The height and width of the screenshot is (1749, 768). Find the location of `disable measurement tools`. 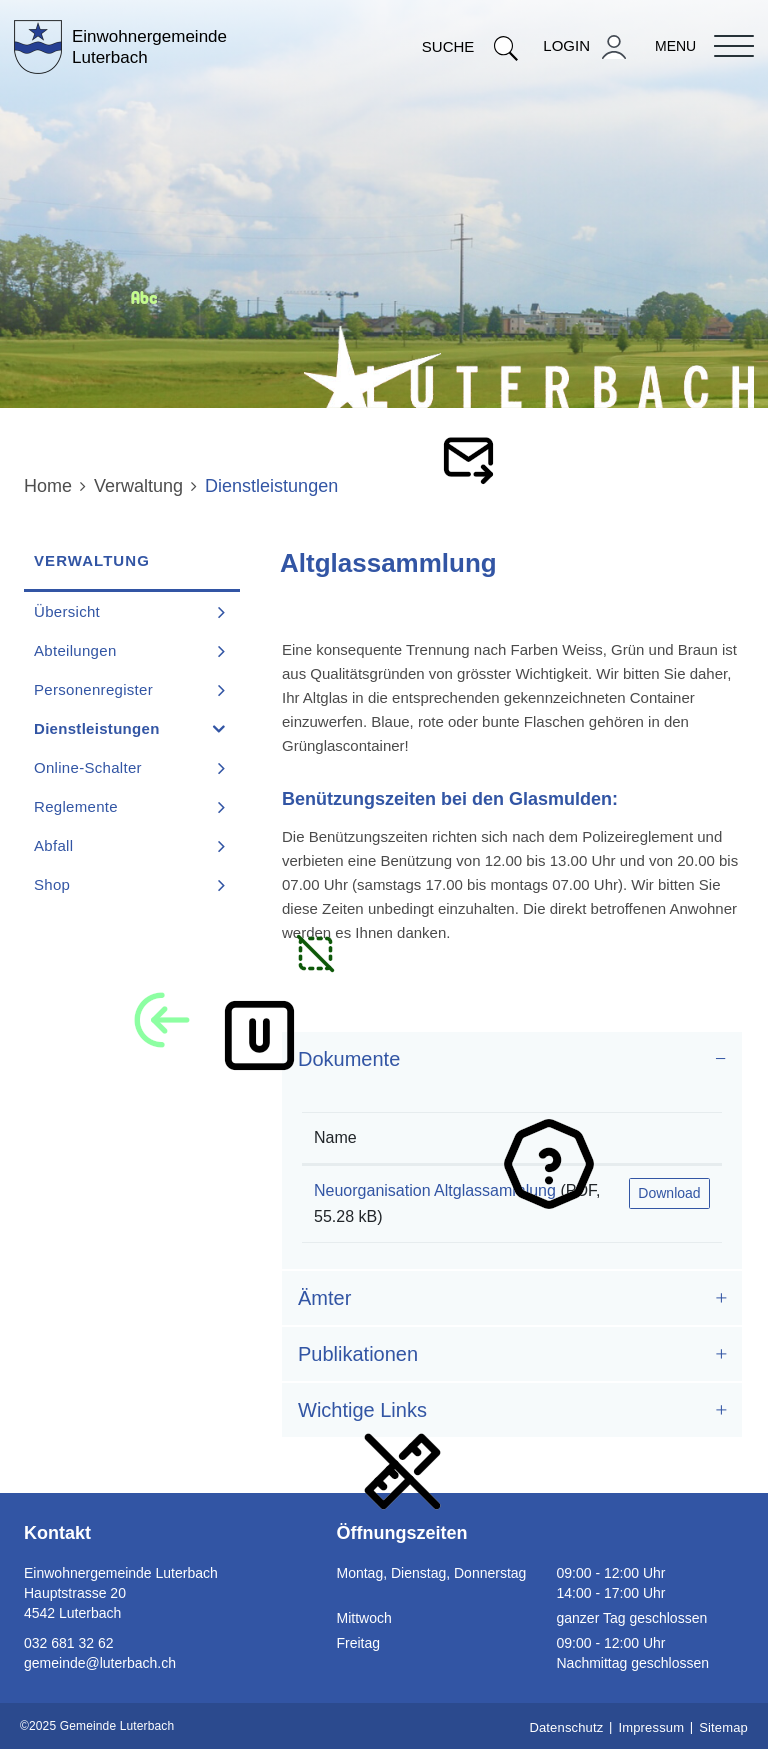

disable measurement tools is located at coordinates (402, 1471).